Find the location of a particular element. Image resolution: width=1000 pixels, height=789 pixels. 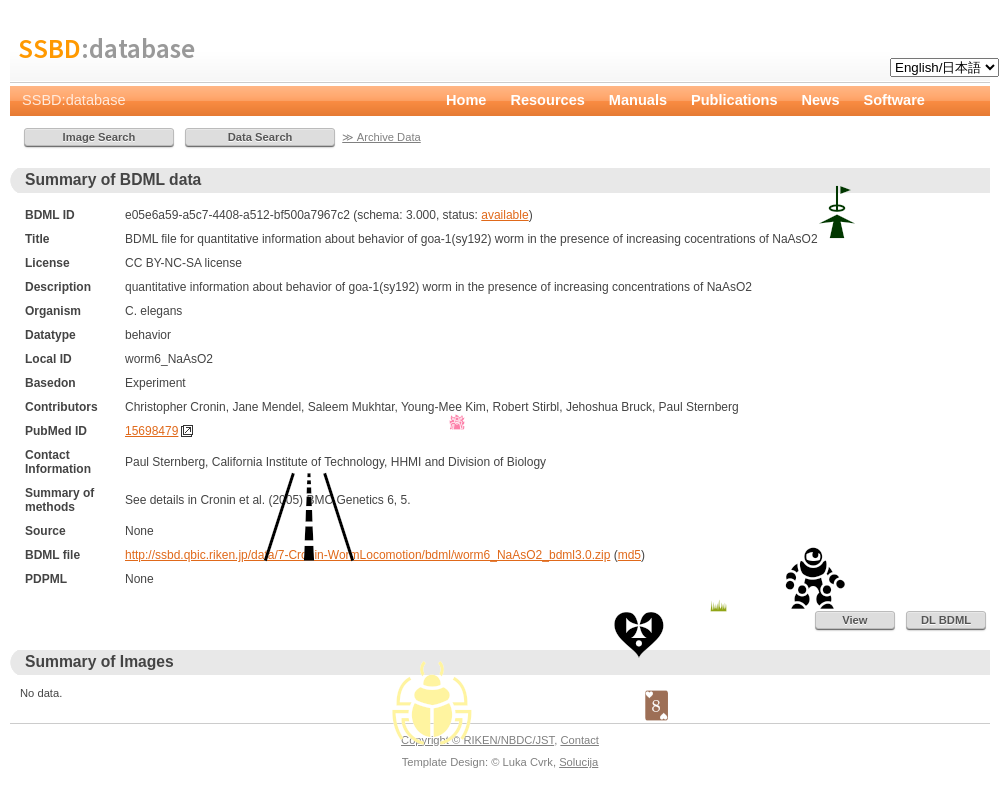

select astronaut or space character is located at coordinates (814, 578).